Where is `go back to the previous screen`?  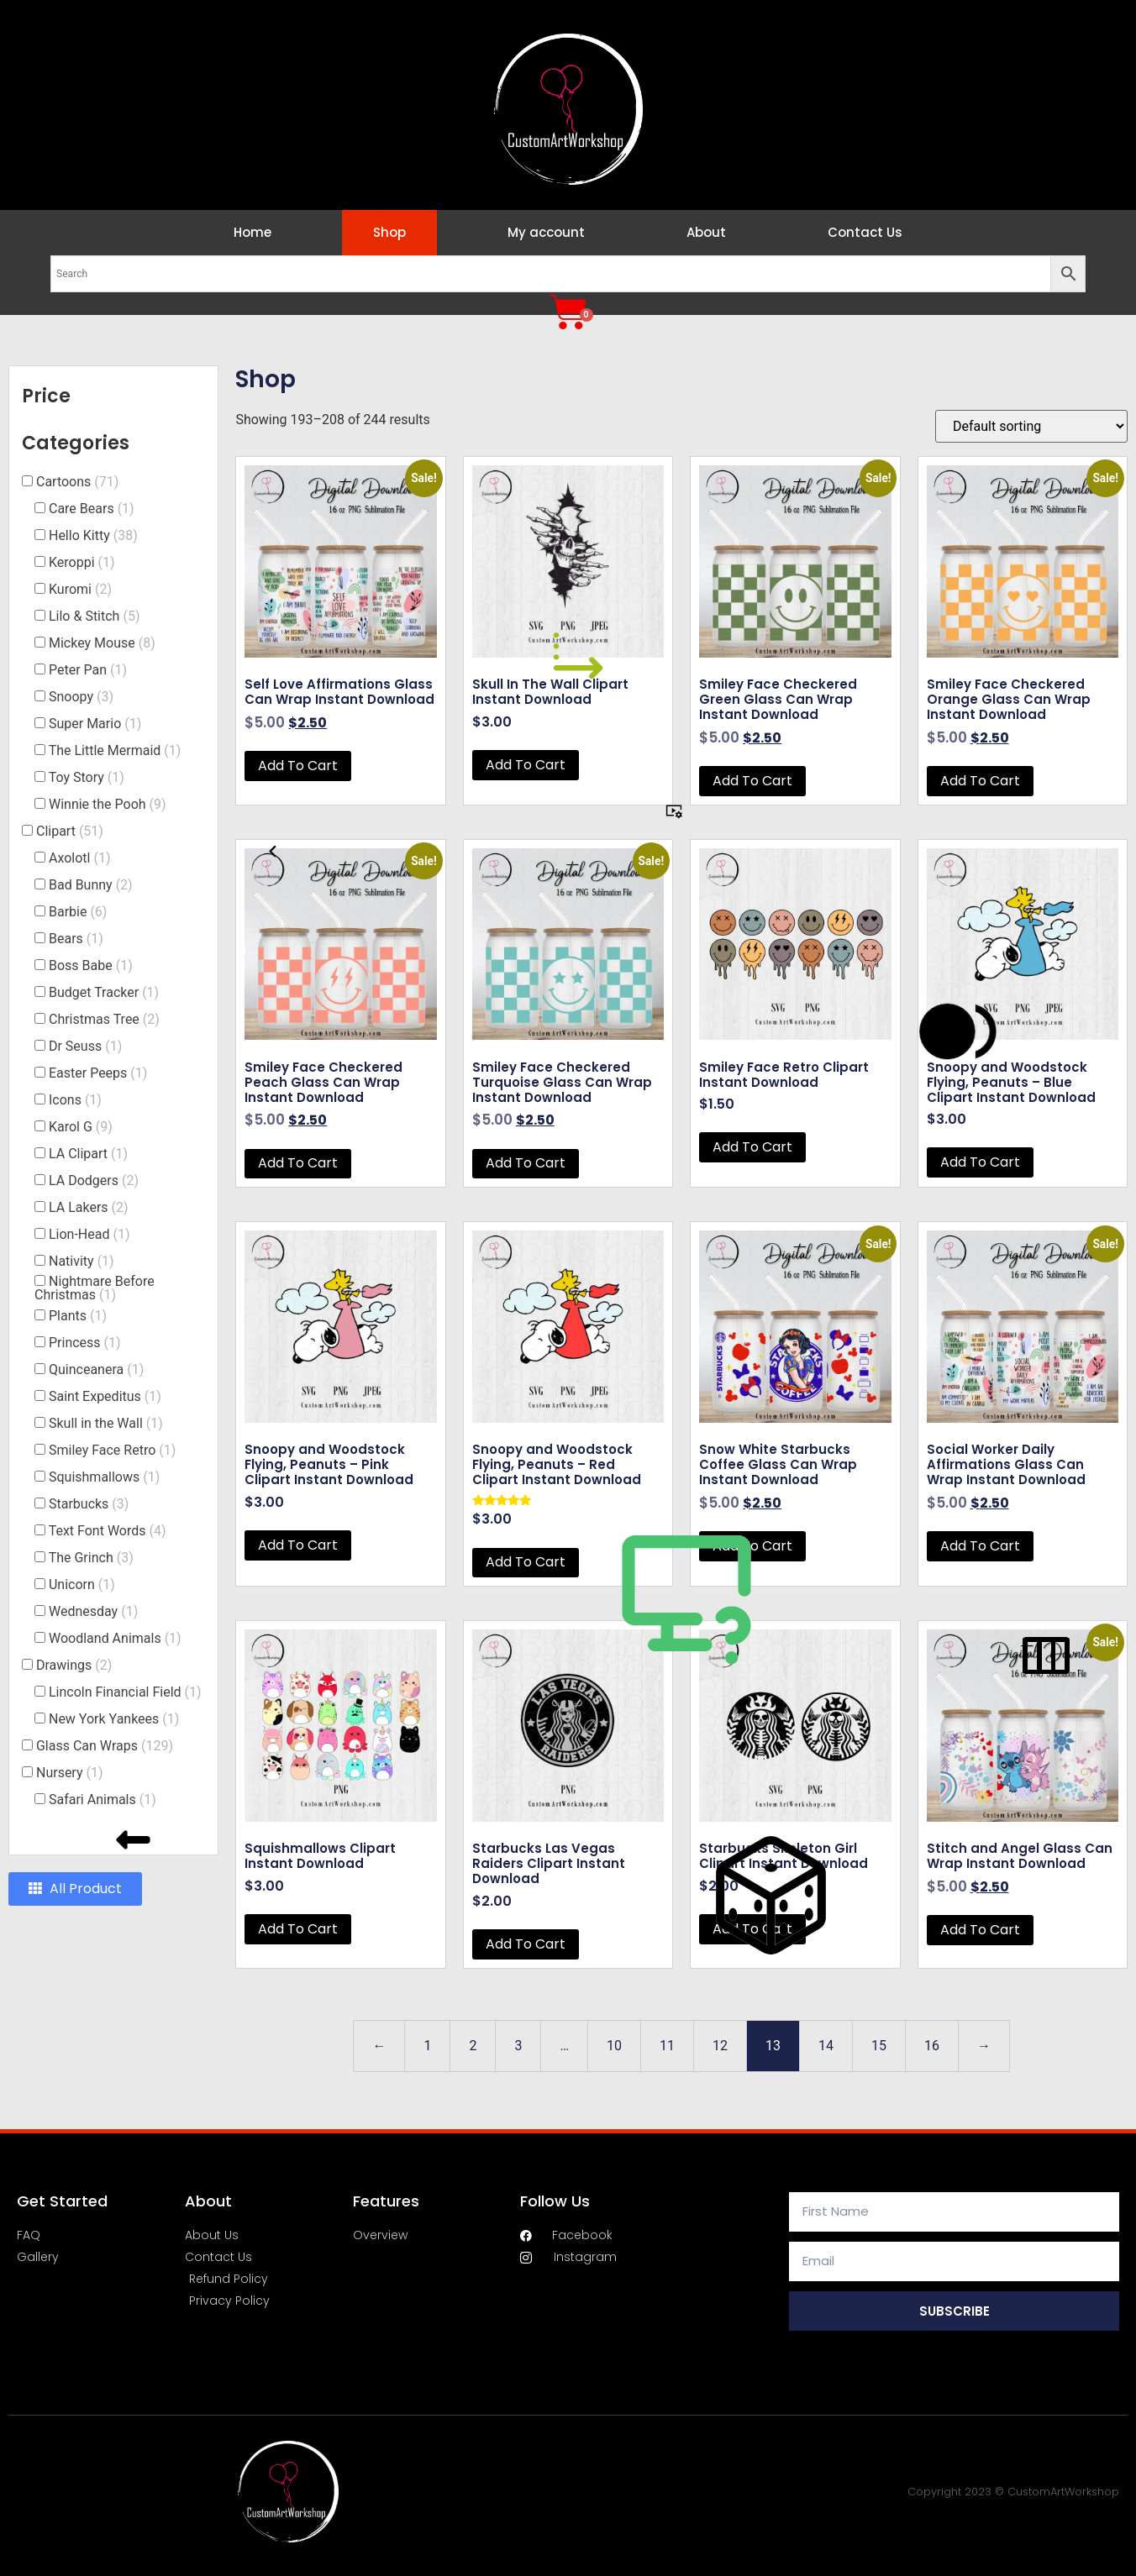 go back to the previous screen is located at coordinates (133, 1839).